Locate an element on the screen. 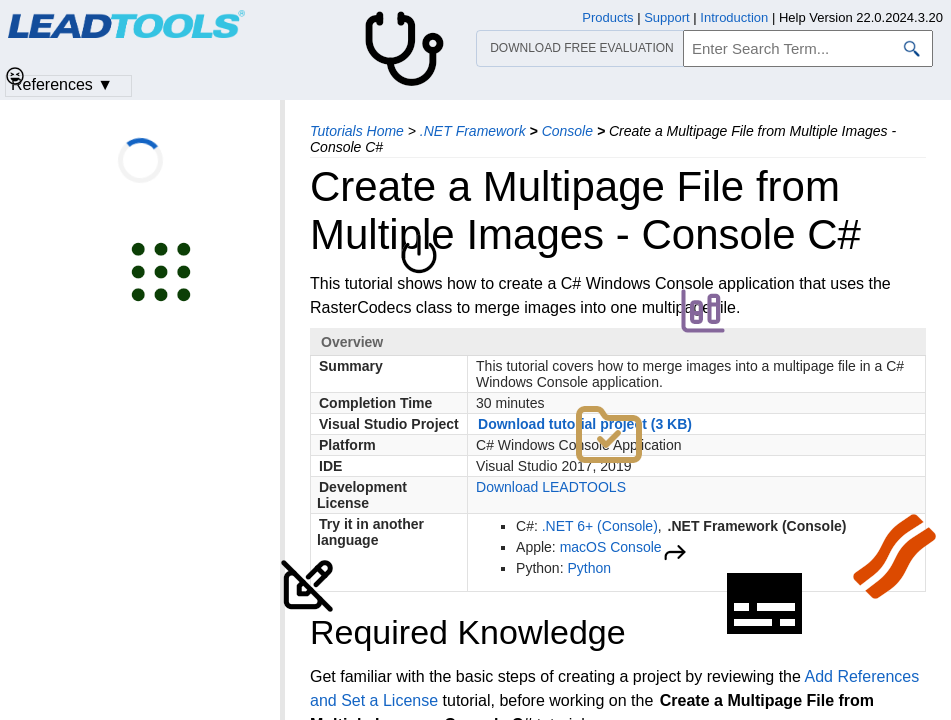  access health or medical features is located at coordinates (404, 50).